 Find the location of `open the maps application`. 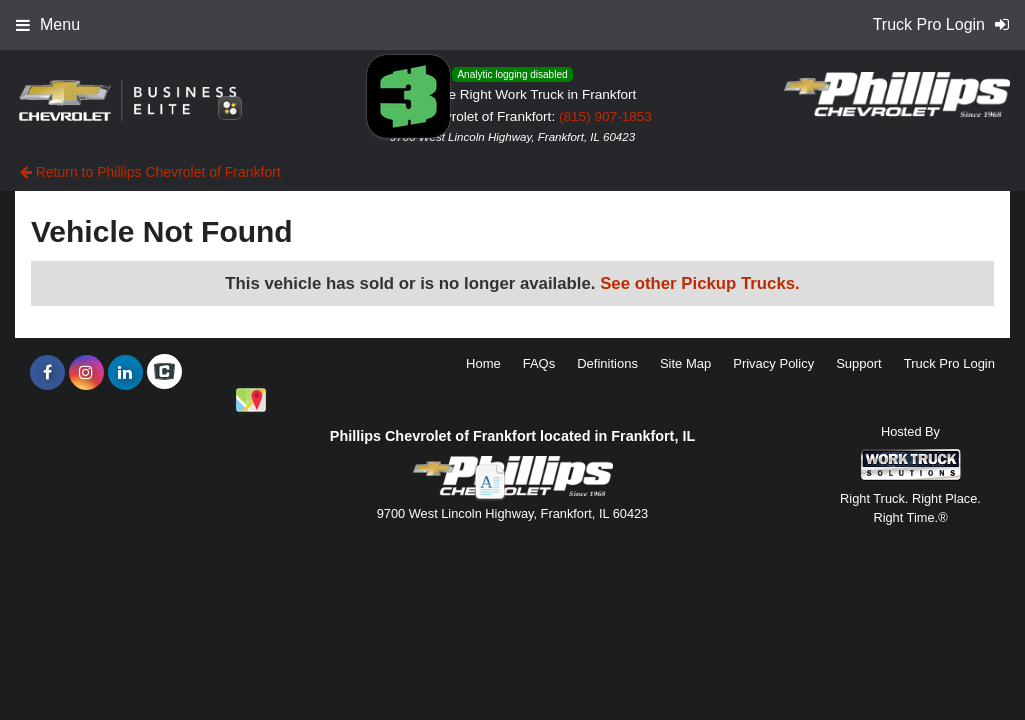

open the maps application is located at coordinates (251, 400).